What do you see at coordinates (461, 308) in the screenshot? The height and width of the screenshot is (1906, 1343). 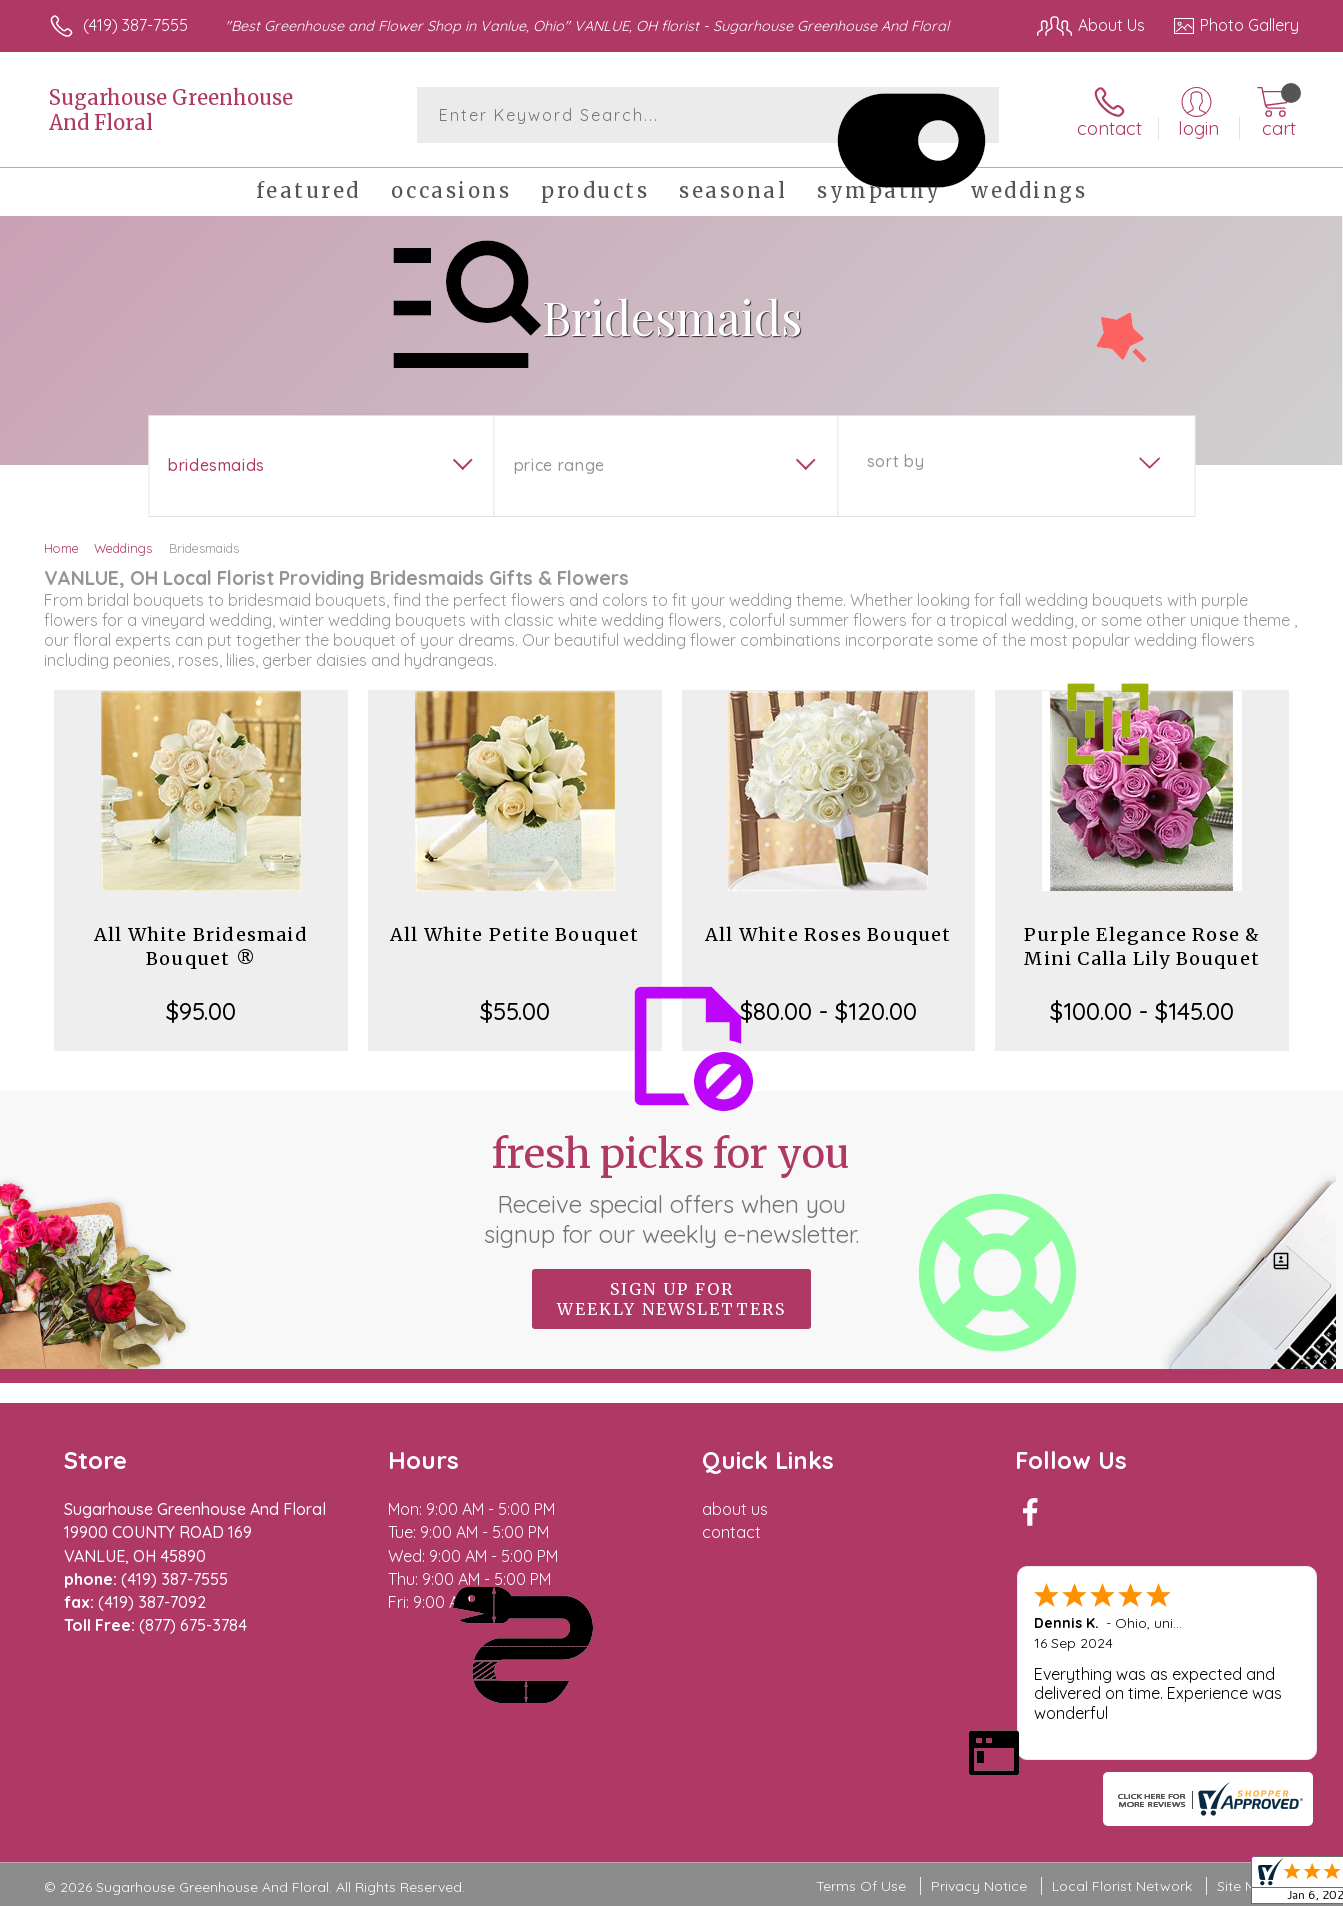 I see `search within menu options` at bounding box center [461, 308].